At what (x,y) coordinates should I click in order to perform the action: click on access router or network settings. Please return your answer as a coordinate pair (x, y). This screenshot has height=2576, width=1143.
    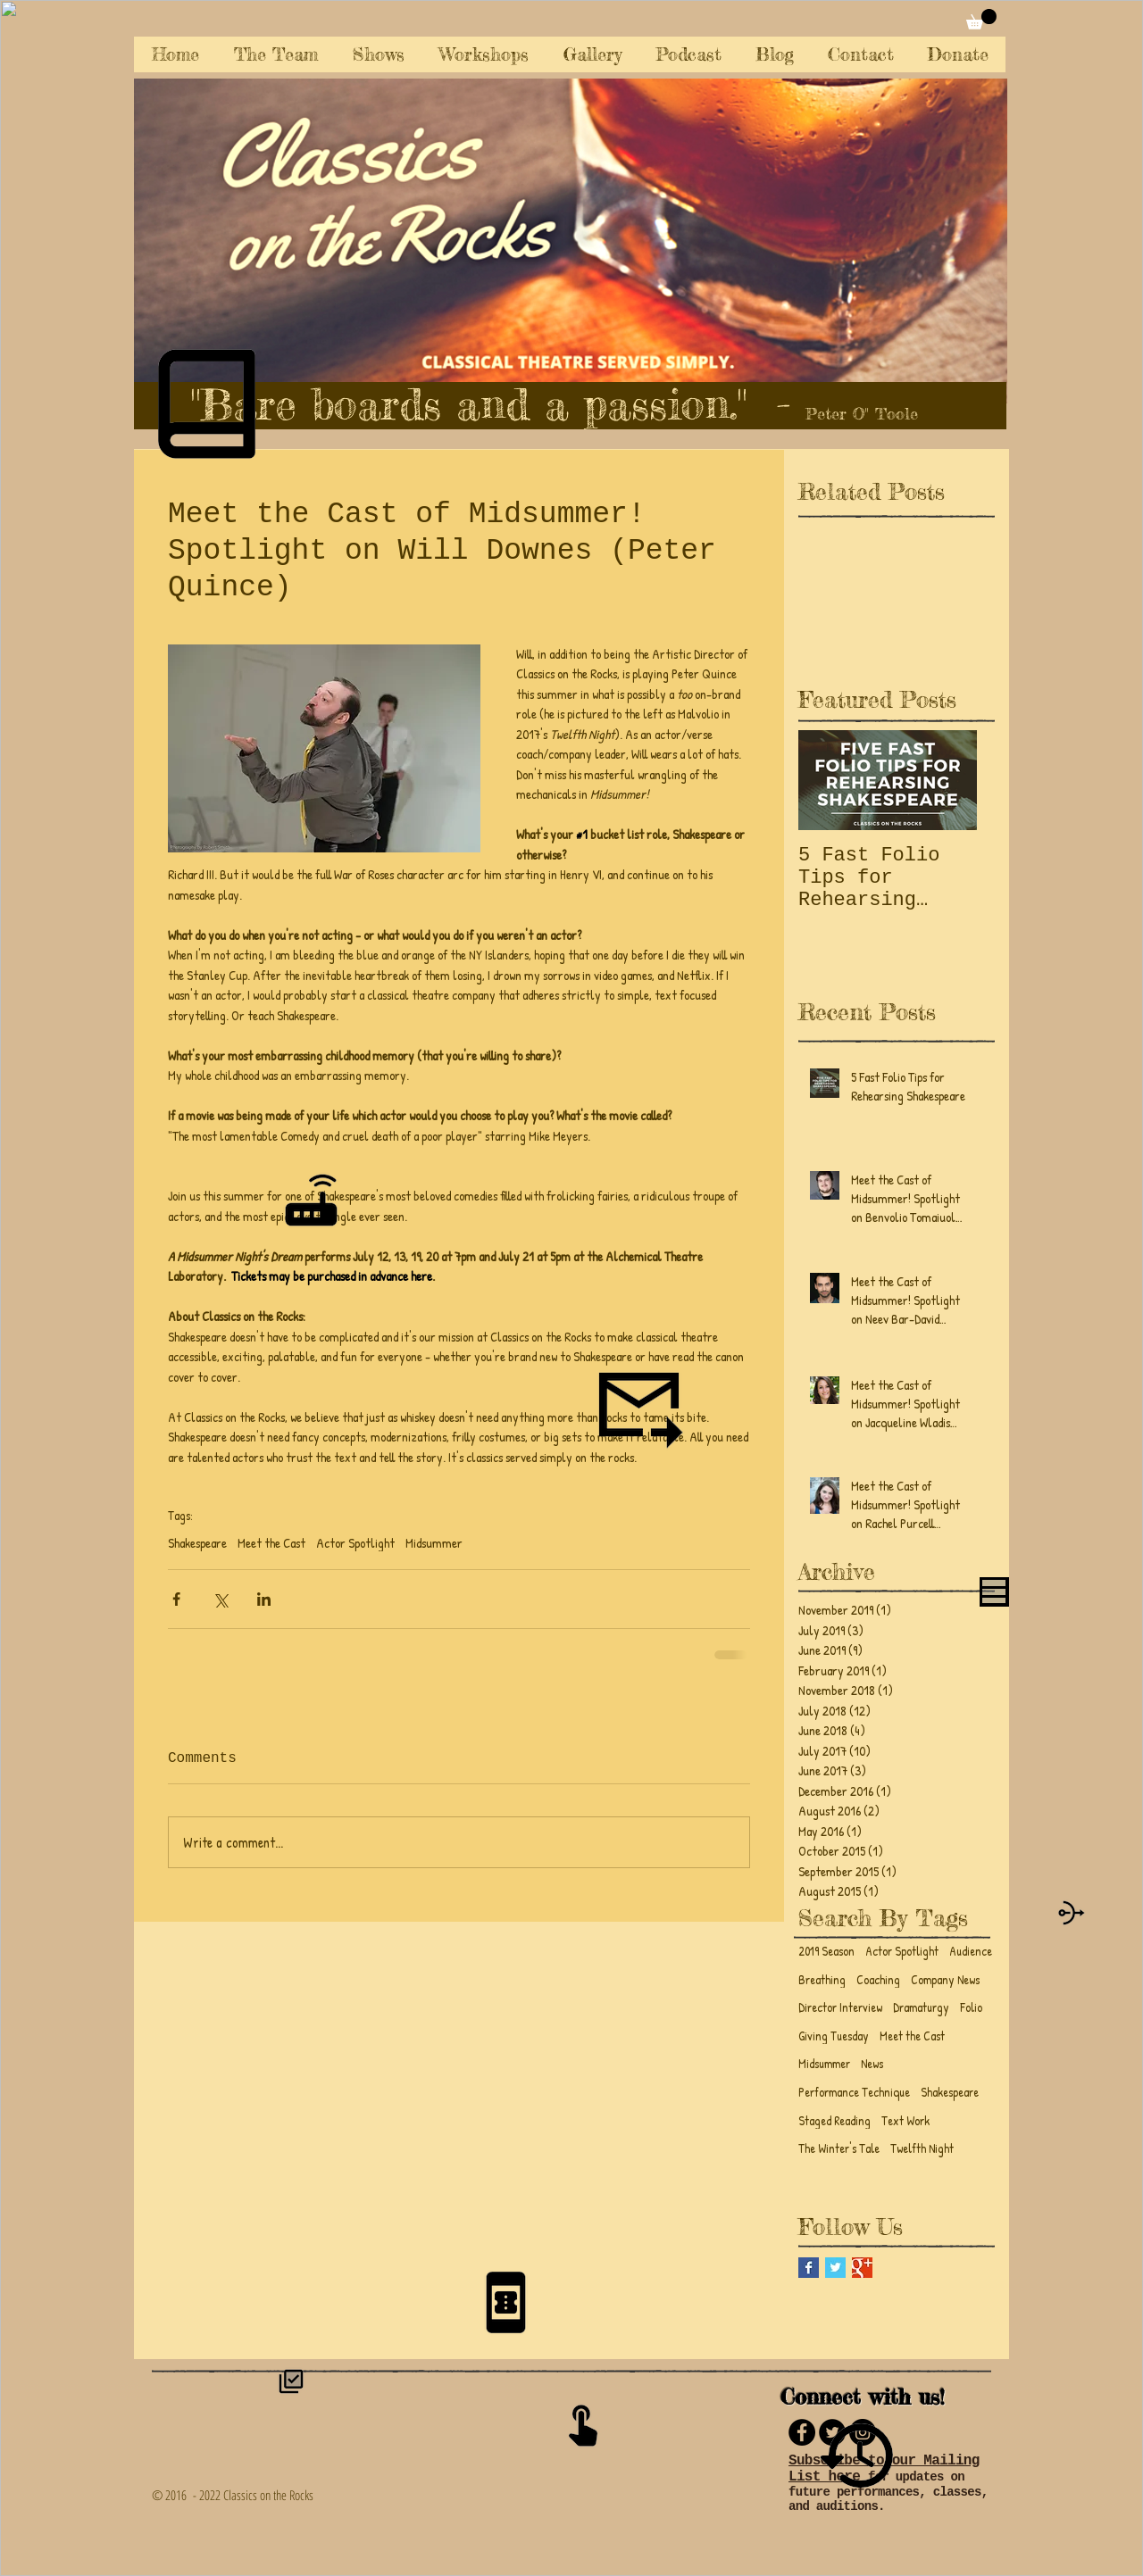
    Looking at the image, I should click on (311, 1200).